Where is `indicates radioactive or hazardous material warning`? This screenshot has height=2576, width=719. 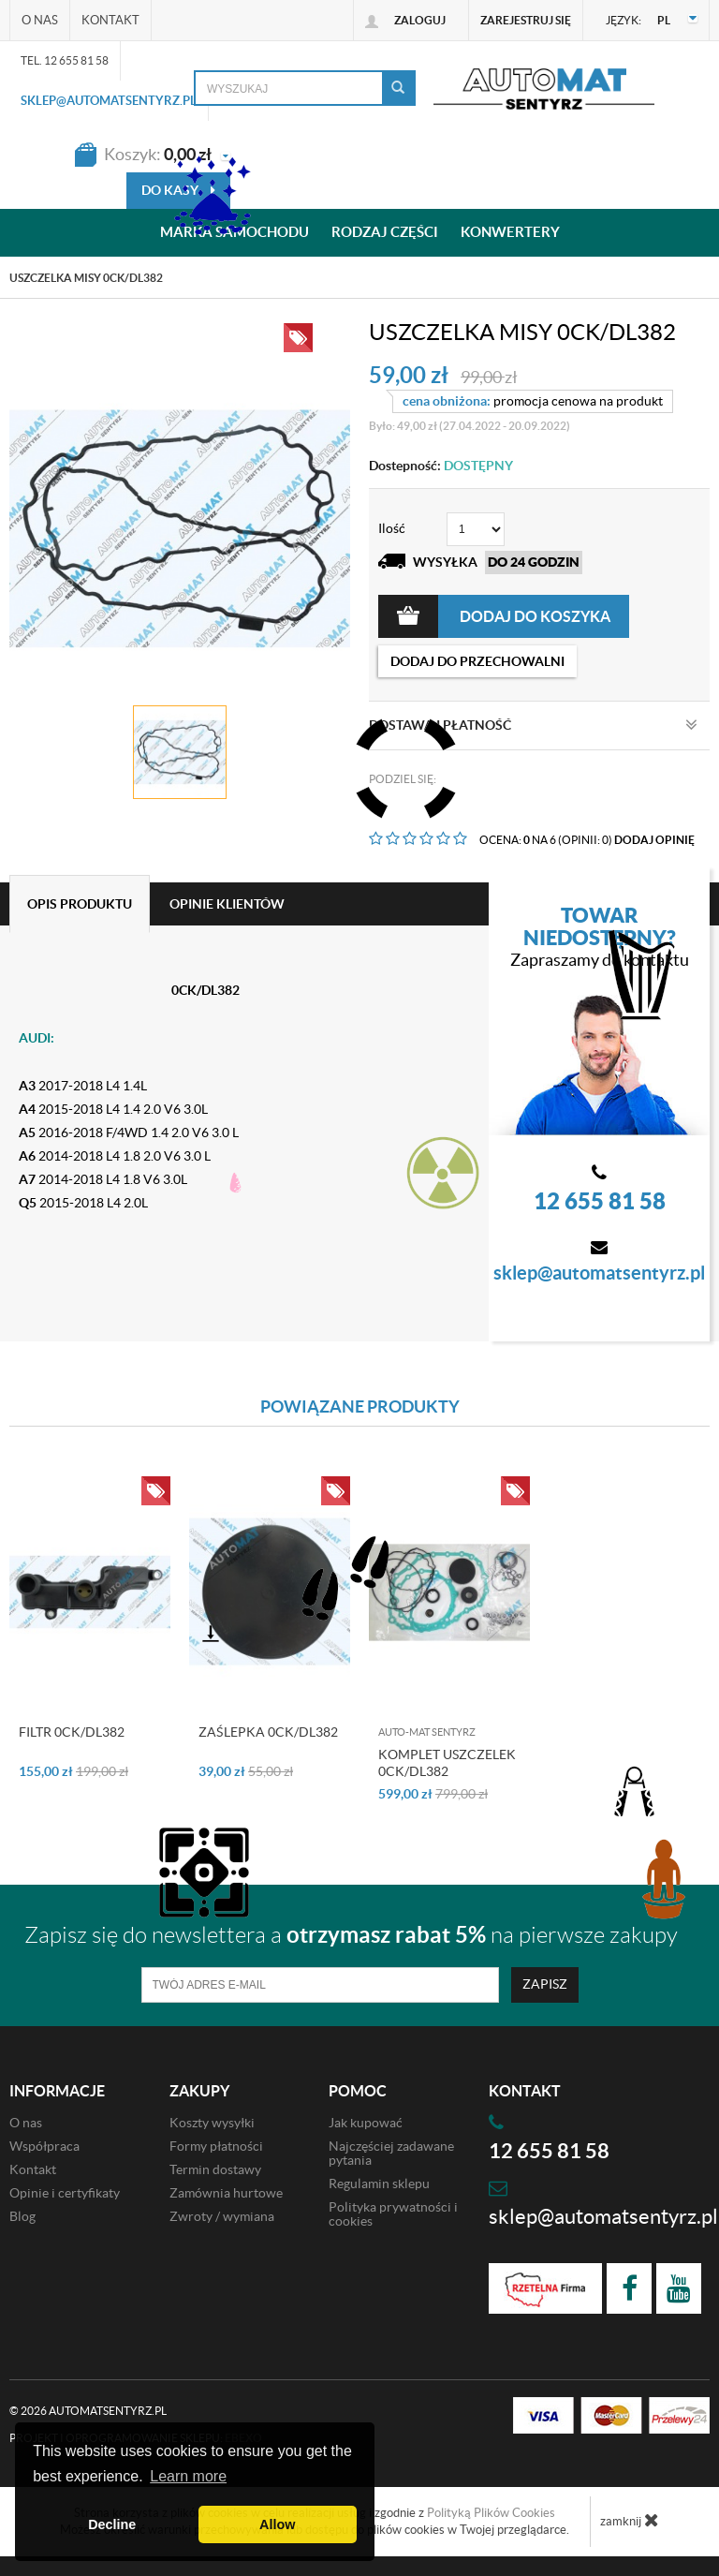 indicates radioactive or hazardous material warning is located at coordinates (443, 1173).